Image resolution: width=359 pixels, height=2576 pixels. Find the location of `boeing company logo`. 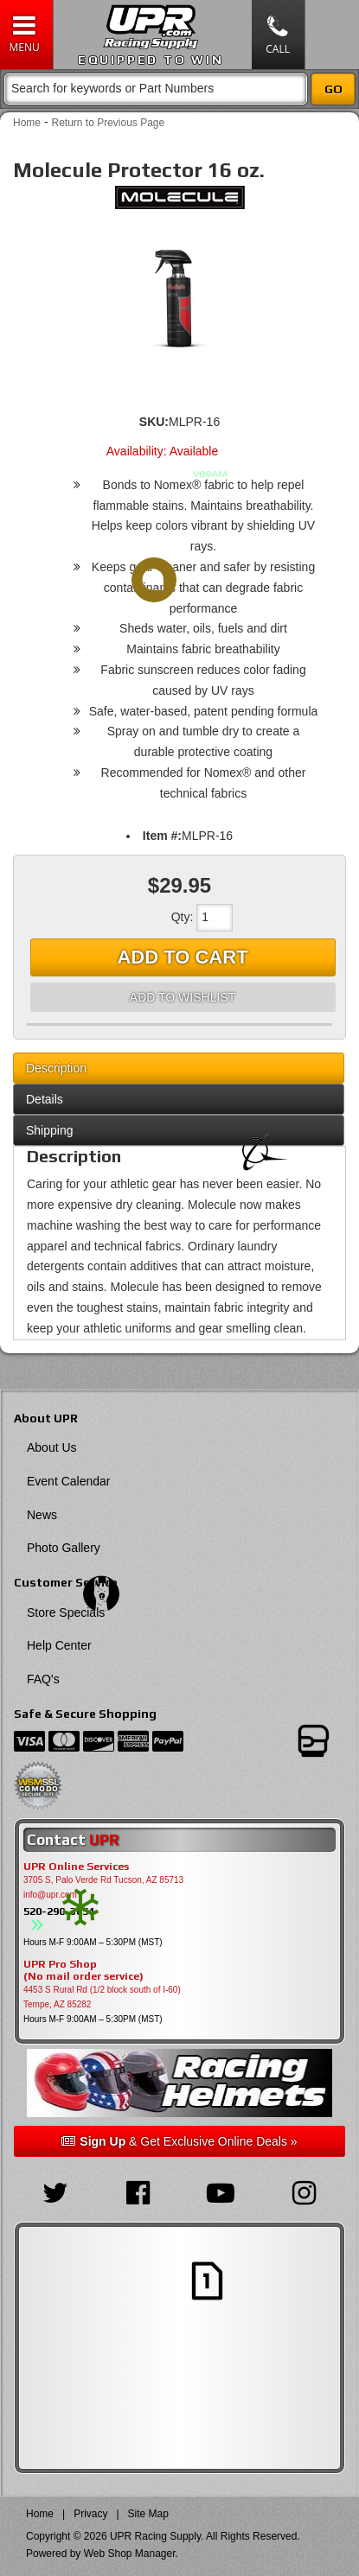

boeing company logo is located at coordinates (265, 1152).